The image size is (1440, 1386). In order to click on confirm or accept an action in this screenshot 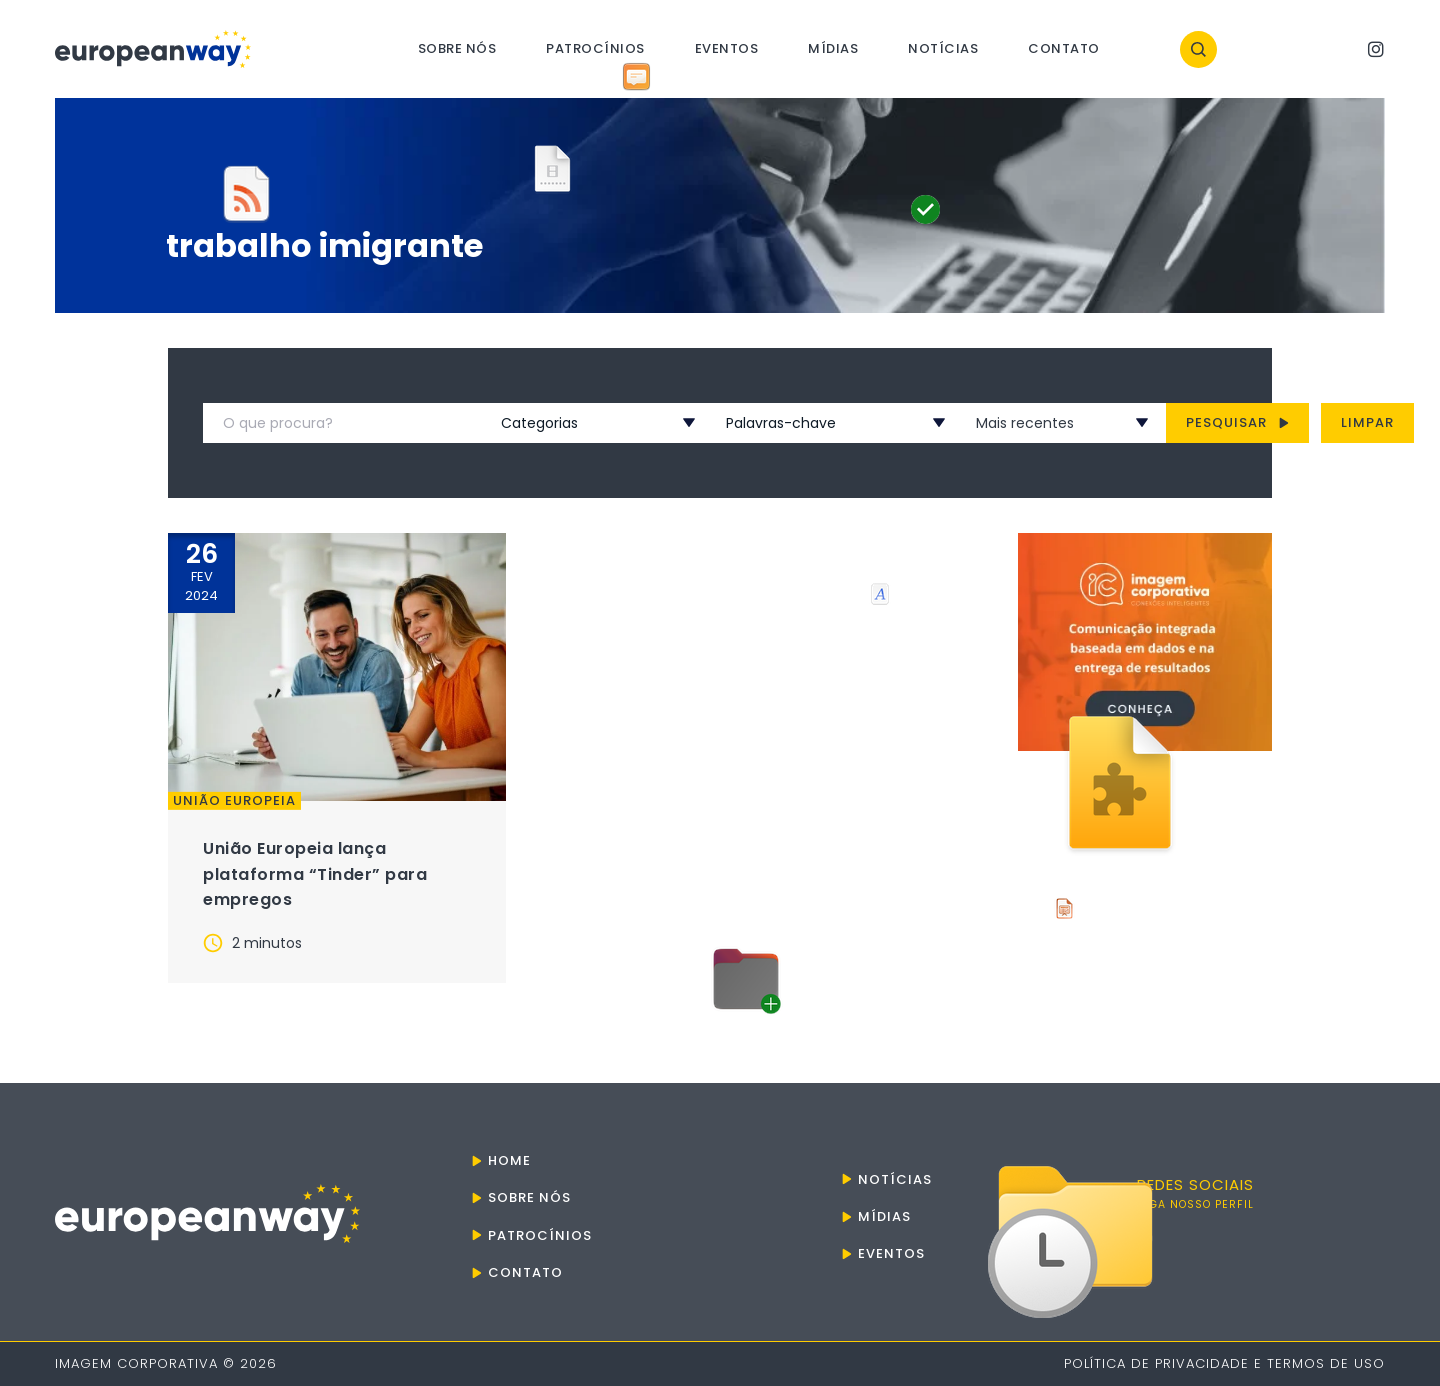, I will do `click(925, 209)`.